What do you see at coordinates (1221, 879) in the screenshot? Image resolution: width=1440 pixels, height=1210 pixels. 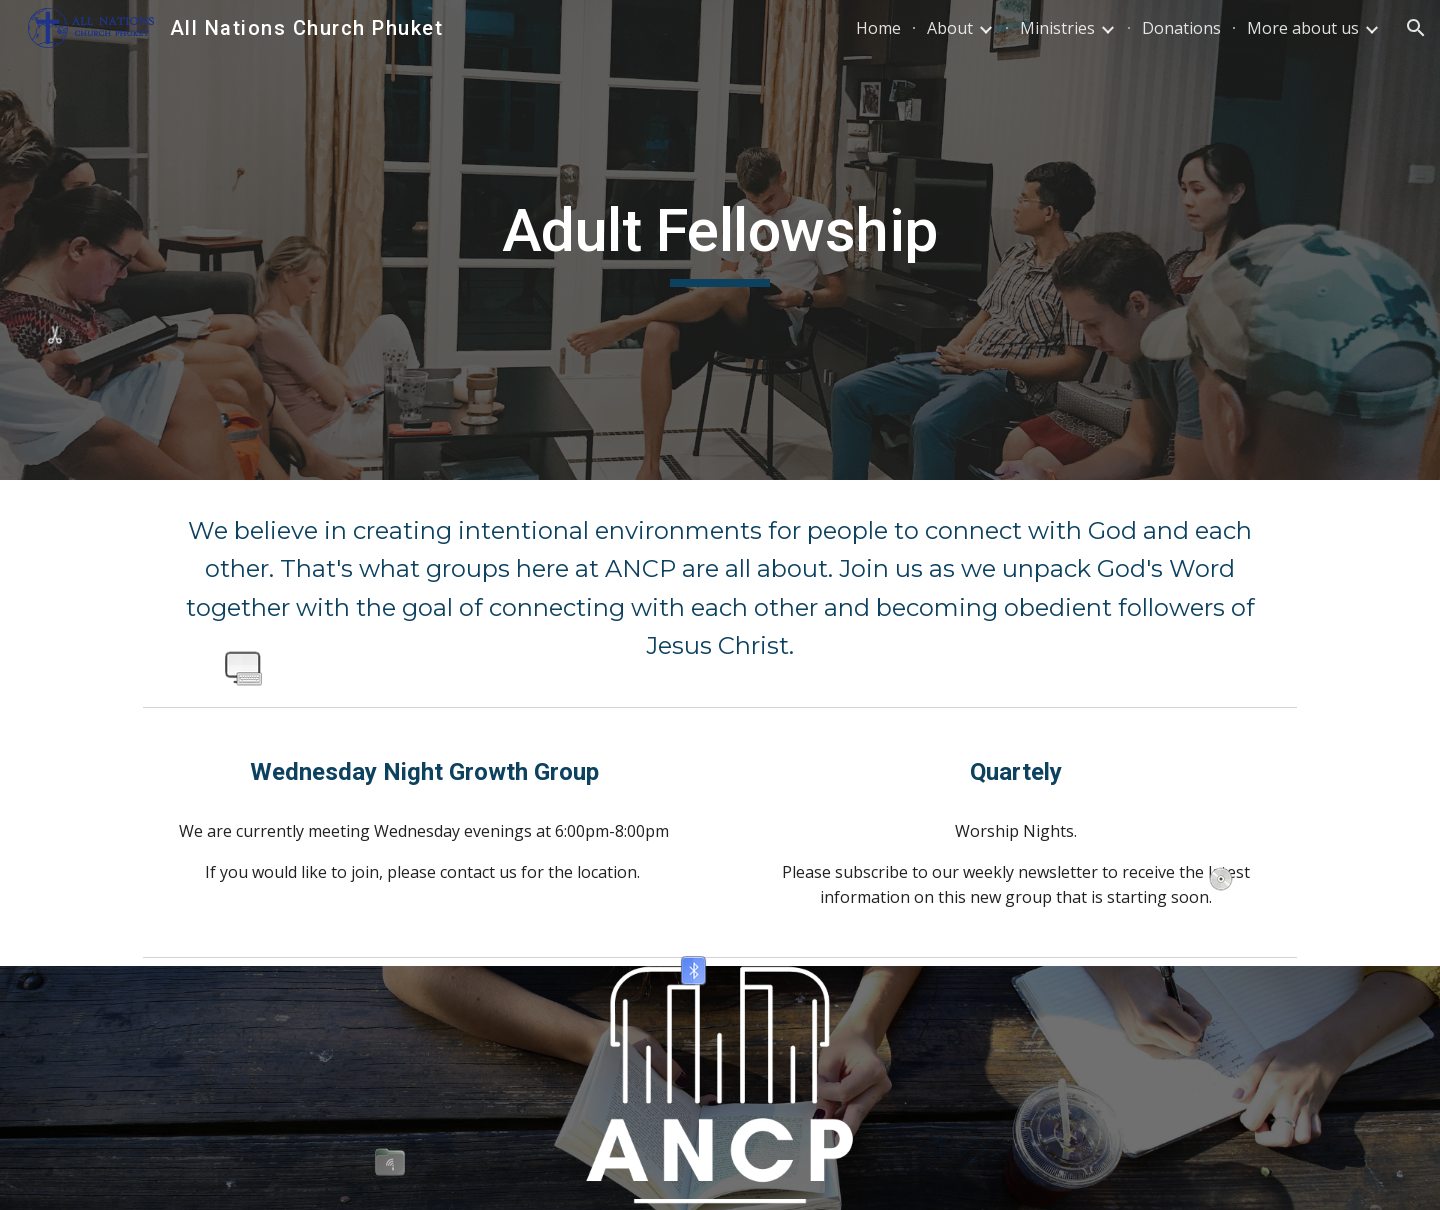 I see `indicates a rewritable DVD disc drive` at bounding box center [1221, 879].